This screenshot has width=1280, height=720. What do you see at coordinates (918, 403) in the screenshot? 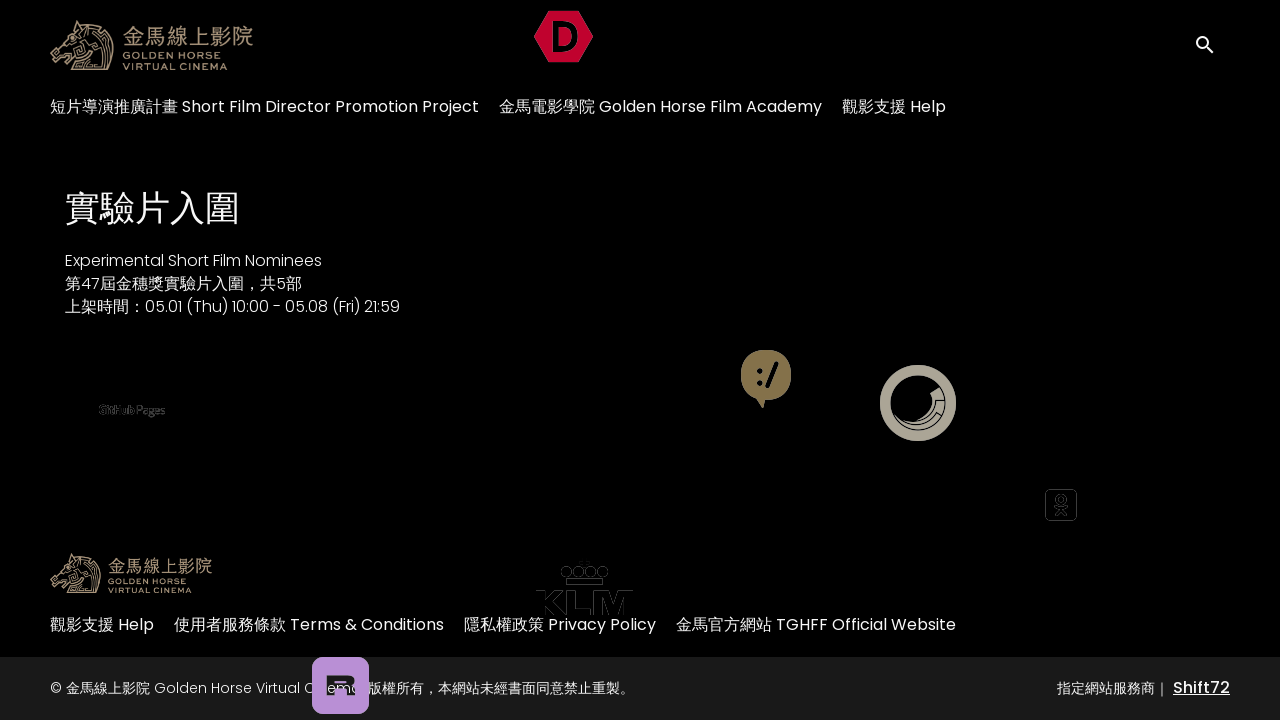
I see `sitecore branding or logo identifier` at bounding box center [918, 403].